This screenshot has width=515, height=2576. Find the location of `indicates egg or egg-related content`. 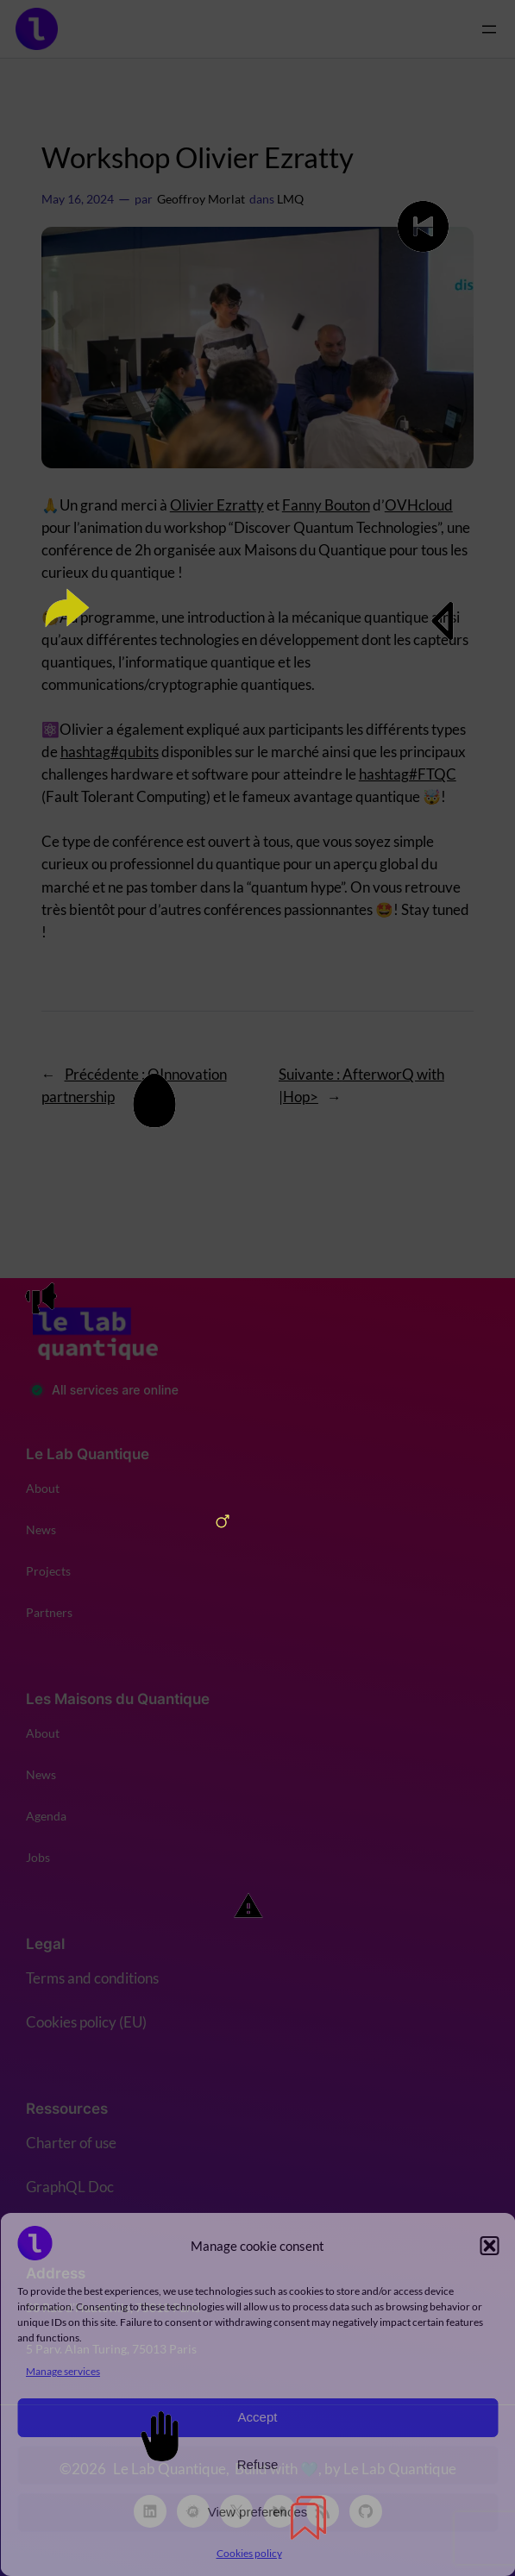

indicates egg or egg-related content is located at coordinates (154, 1100).